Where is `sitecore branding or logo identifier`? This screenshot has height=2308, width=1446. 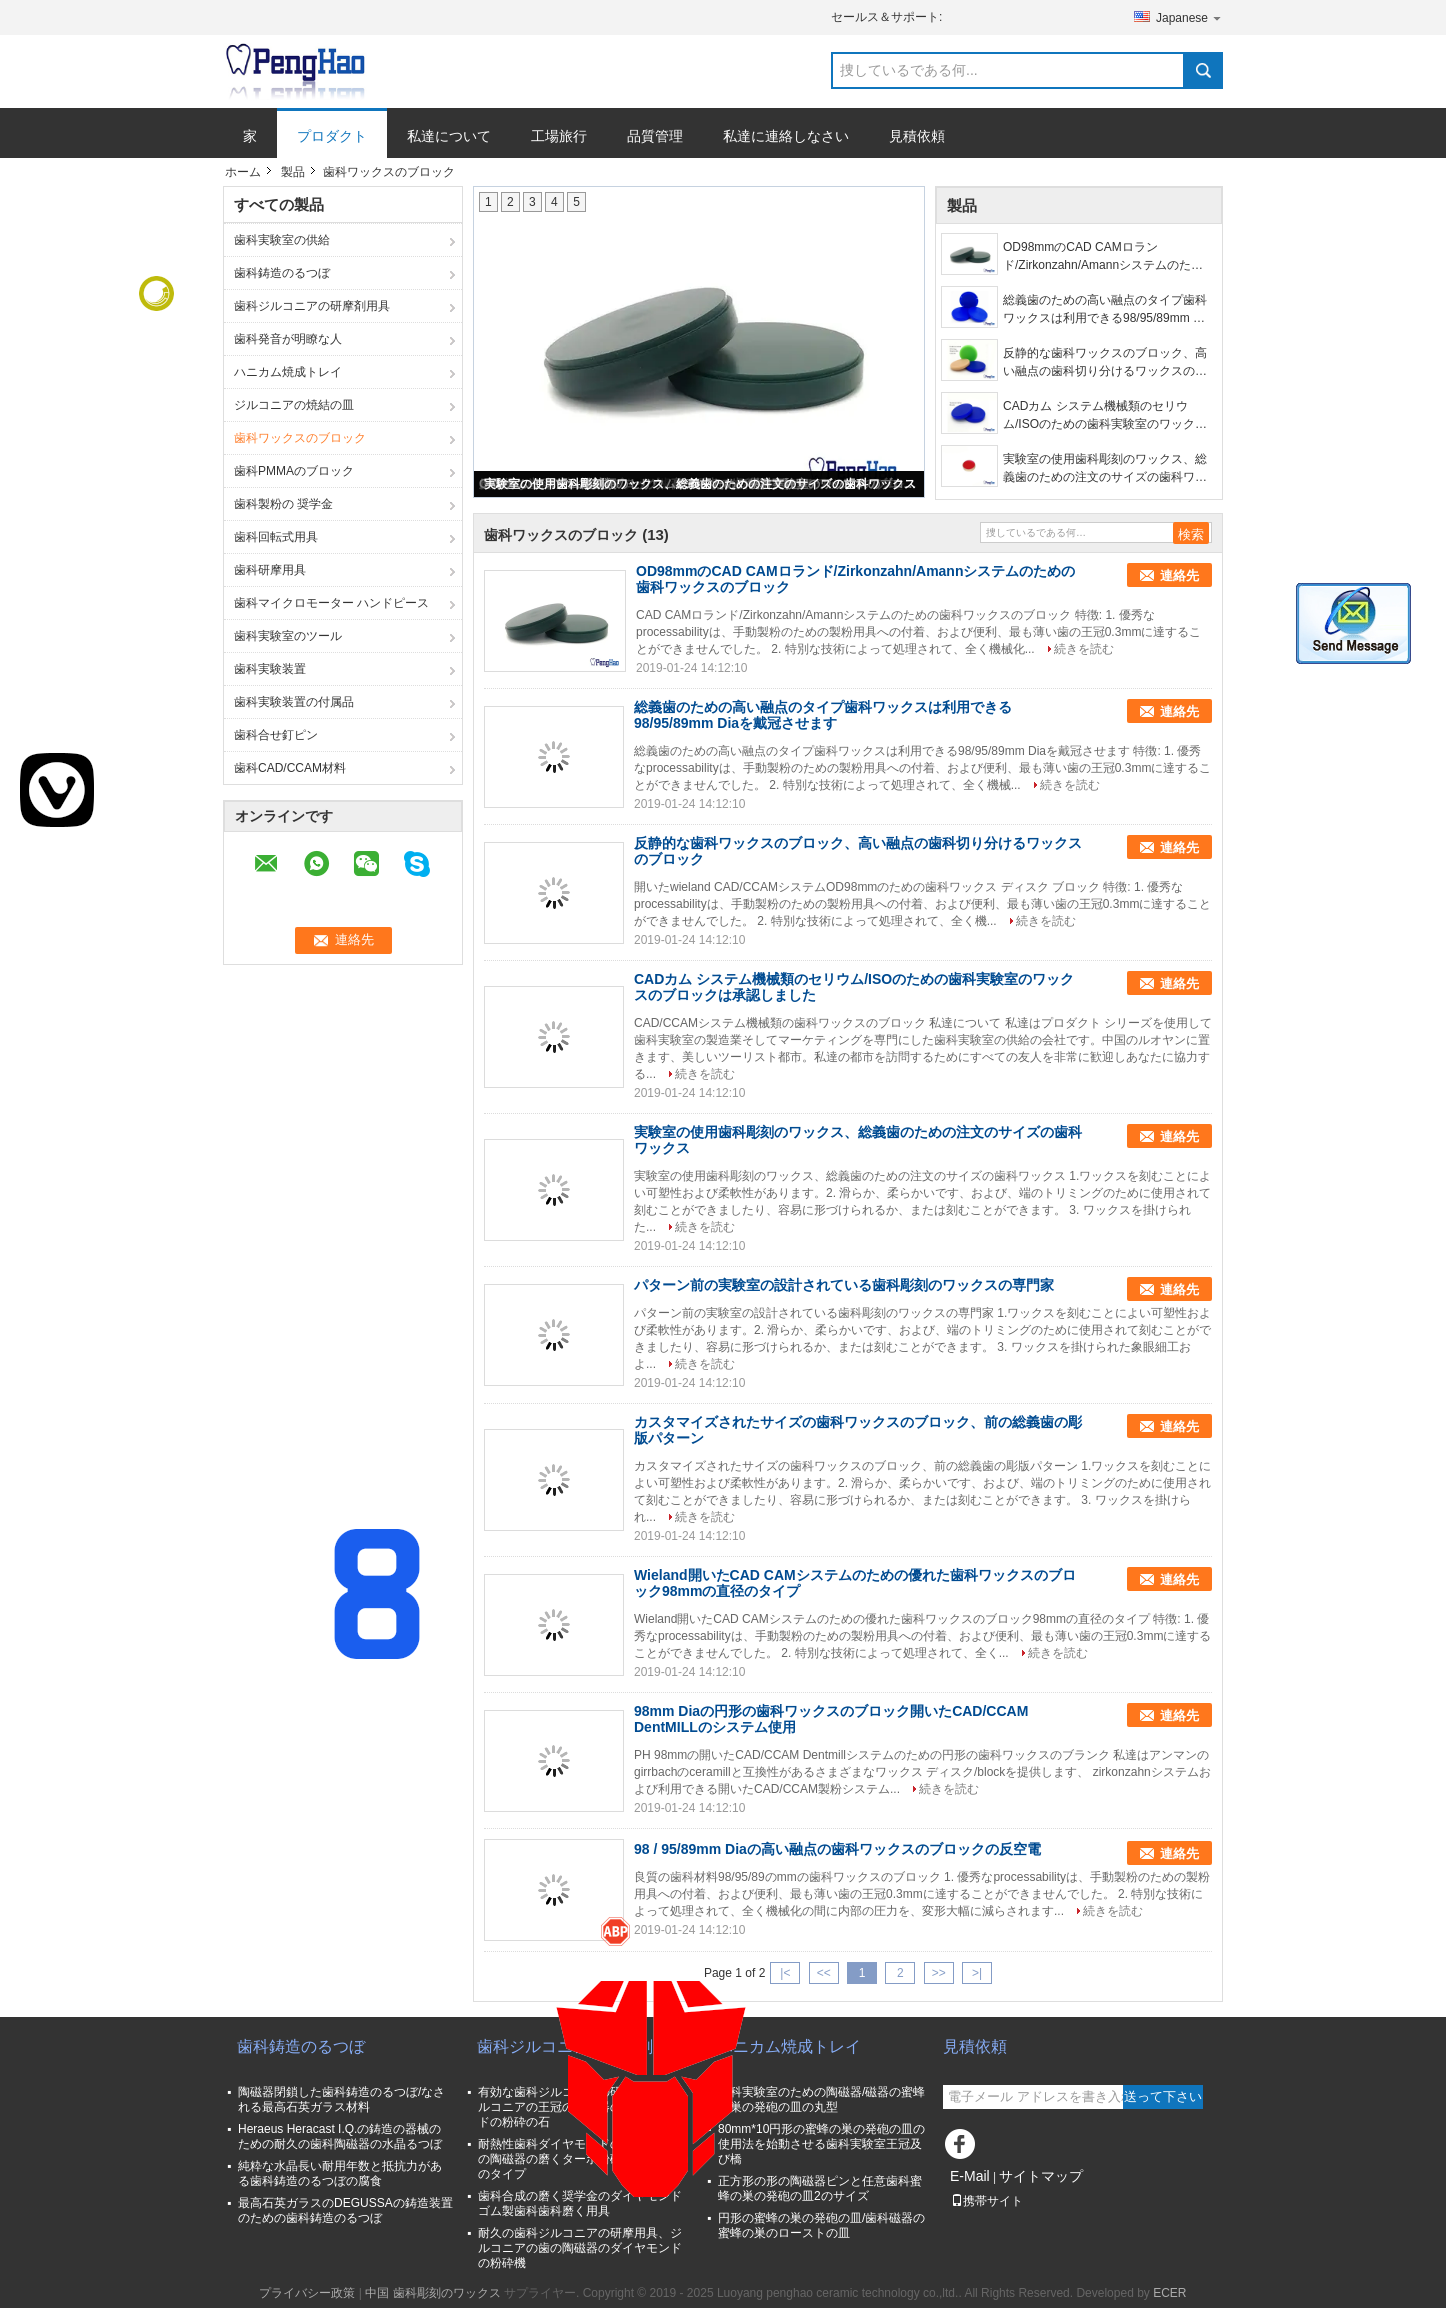 sitecore branding or logo identifier is located at coordinates (156, 293).